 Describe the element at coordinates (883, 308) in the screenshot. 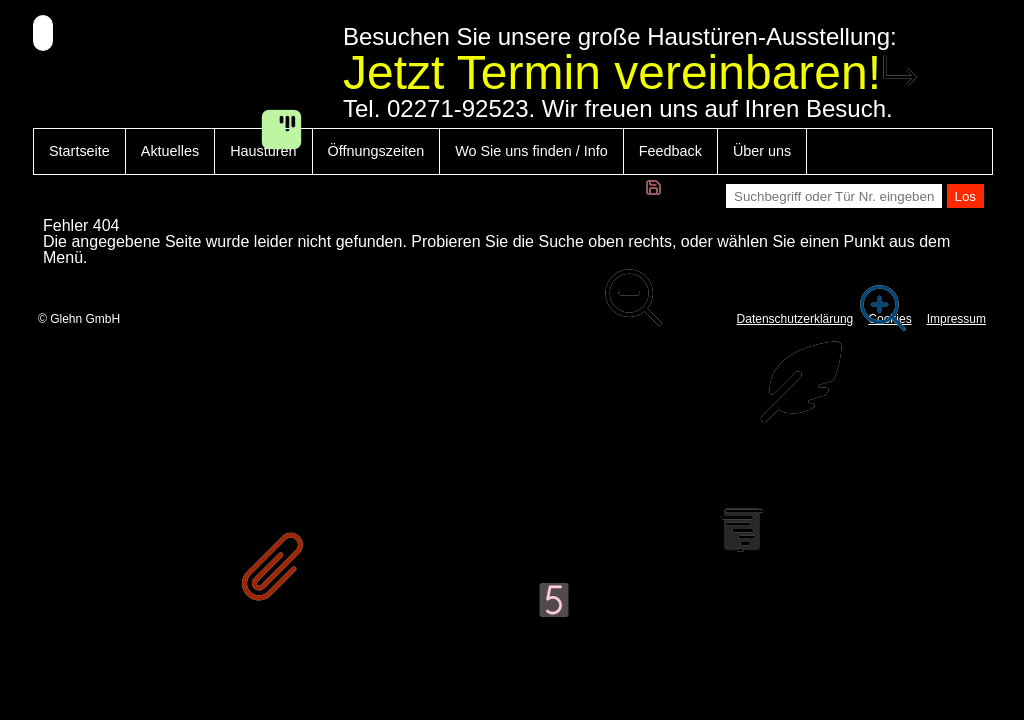

I see `zoom in on content` at that location.